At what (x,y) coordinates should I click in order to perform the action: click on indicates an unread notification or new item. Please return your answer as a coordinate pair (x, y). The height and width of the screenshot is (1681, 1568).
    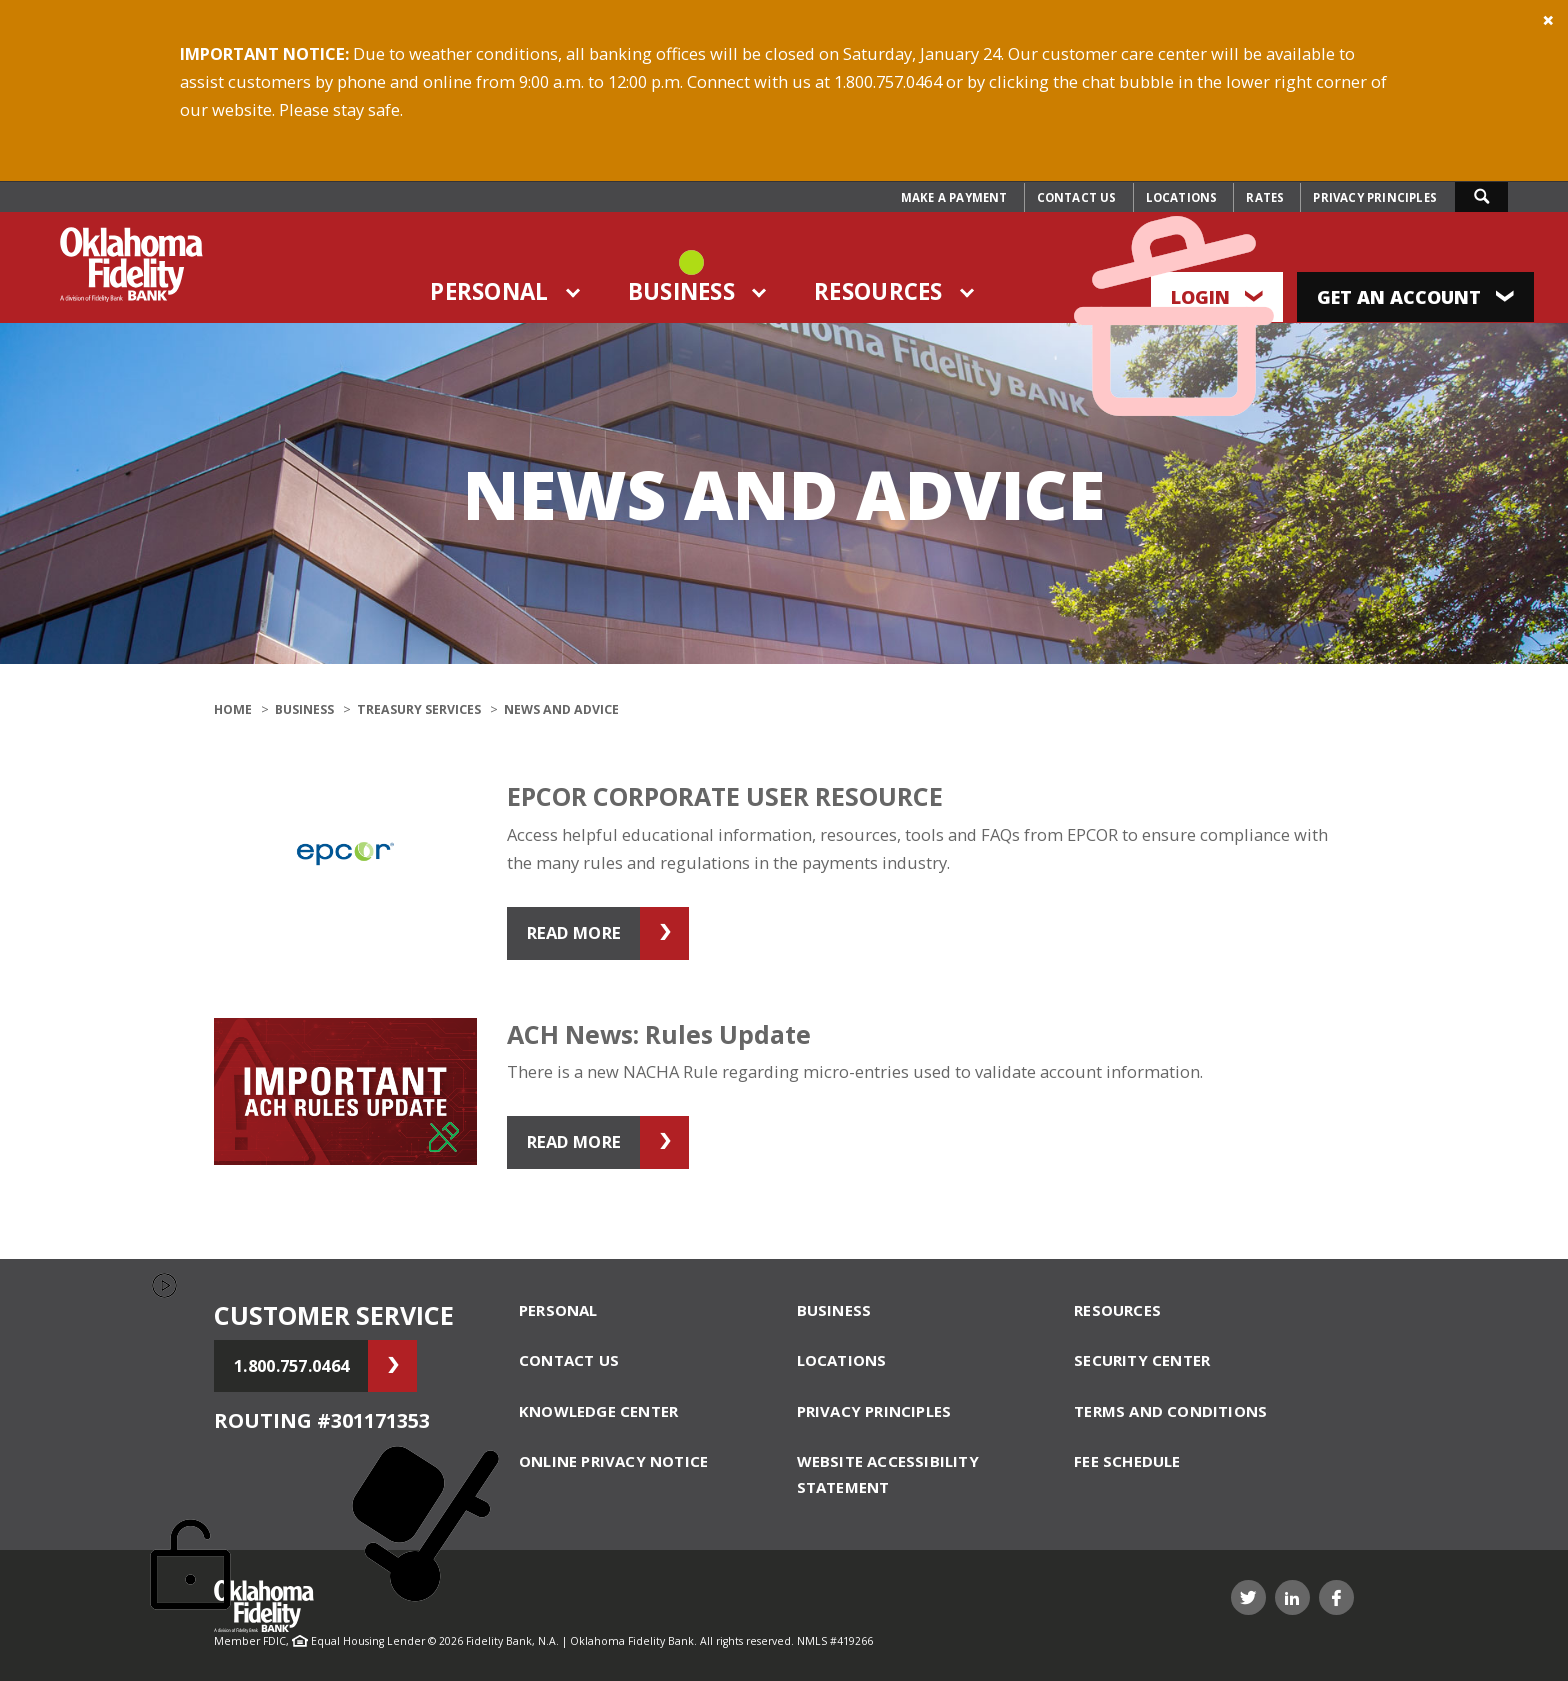
    Looking at the image, I should click on (691, 262).